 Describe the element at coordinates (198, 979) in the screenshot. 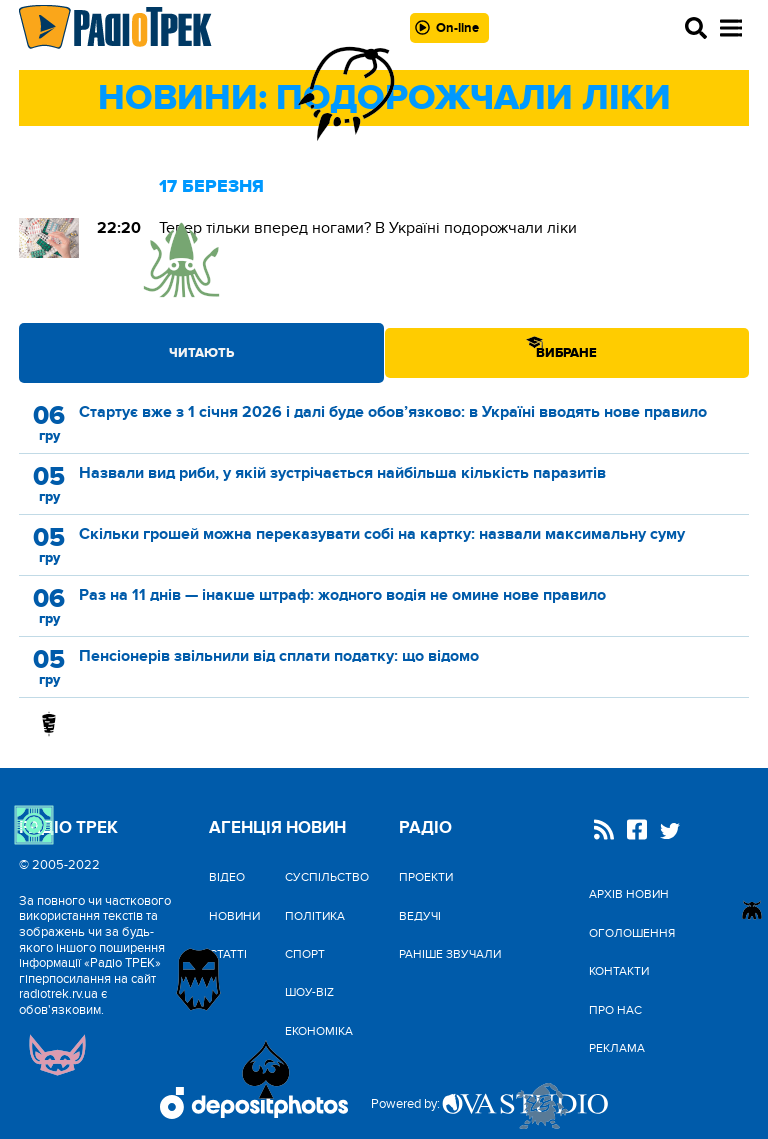

I see `select a trap or hazard in a game interface` at that location.